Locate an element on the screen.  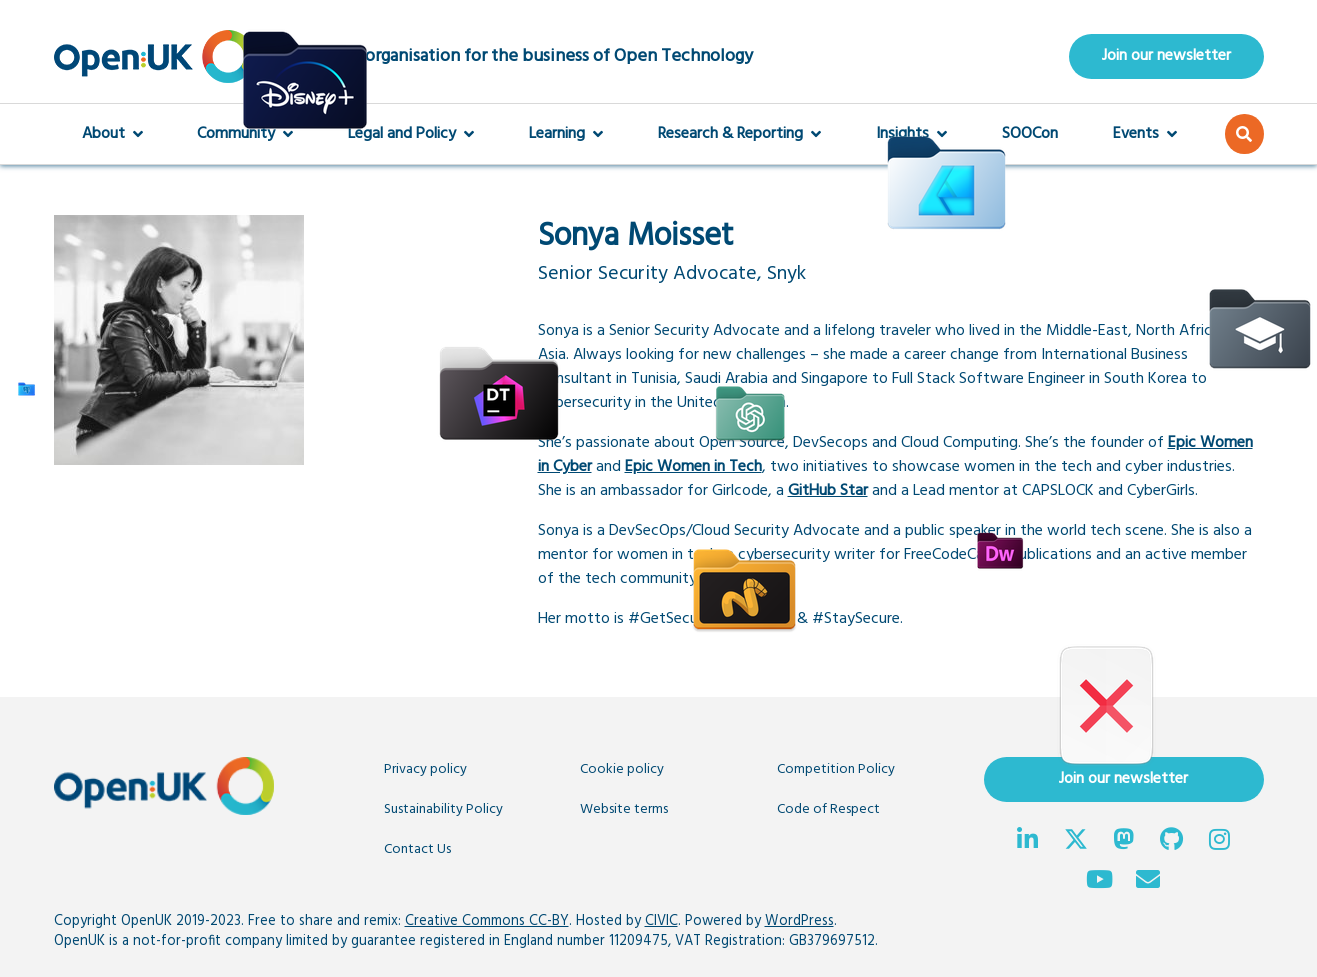
open the Modo 3D modeling application folder is located at coordinates (744, 592).